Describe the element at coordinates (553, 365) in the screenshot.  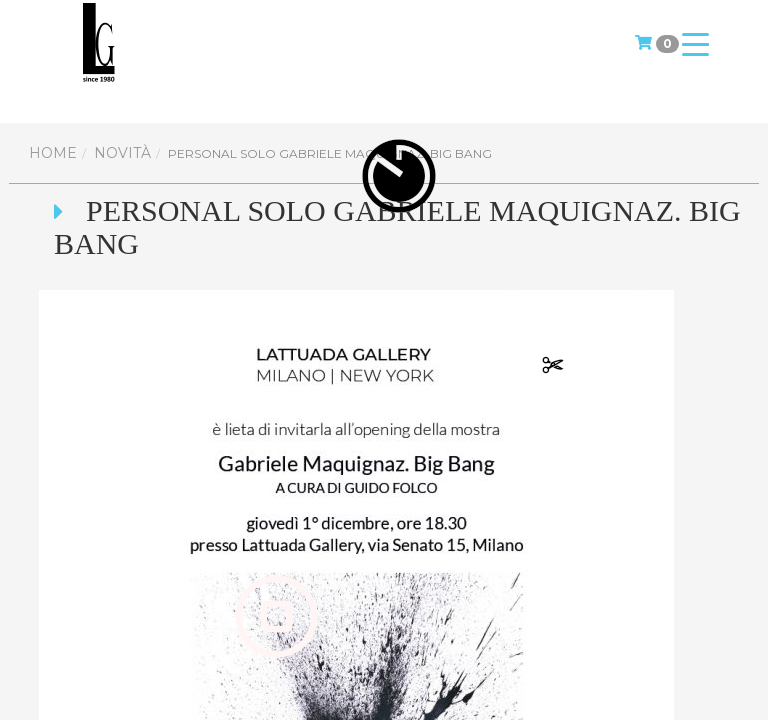
I see `cut selected text or content` at that location.